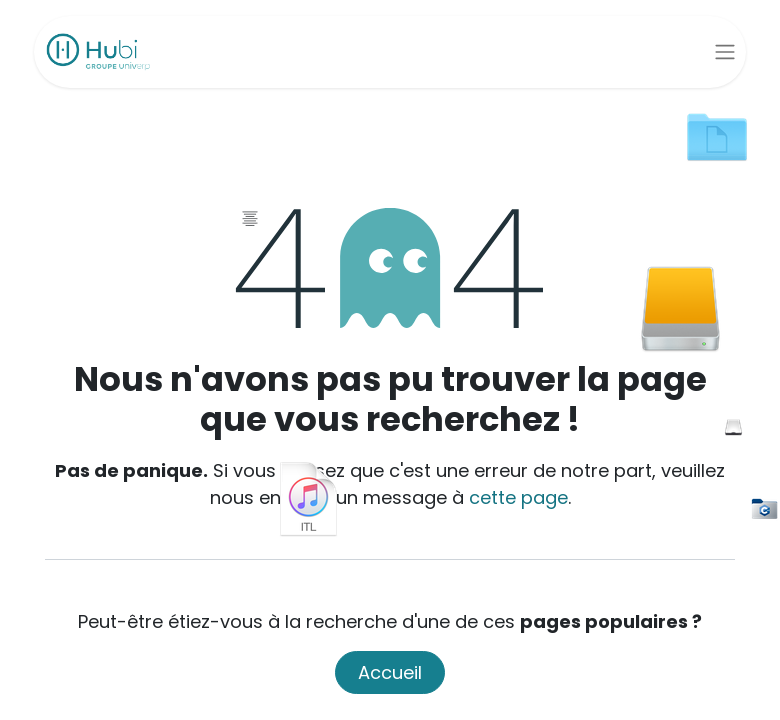 Image resolution: width=780 pixels, height=720 pixels. What do you see at coordinates (308, 500) in the screenshot?
I see `iTunes library database file` at bounding box center [308, 500].